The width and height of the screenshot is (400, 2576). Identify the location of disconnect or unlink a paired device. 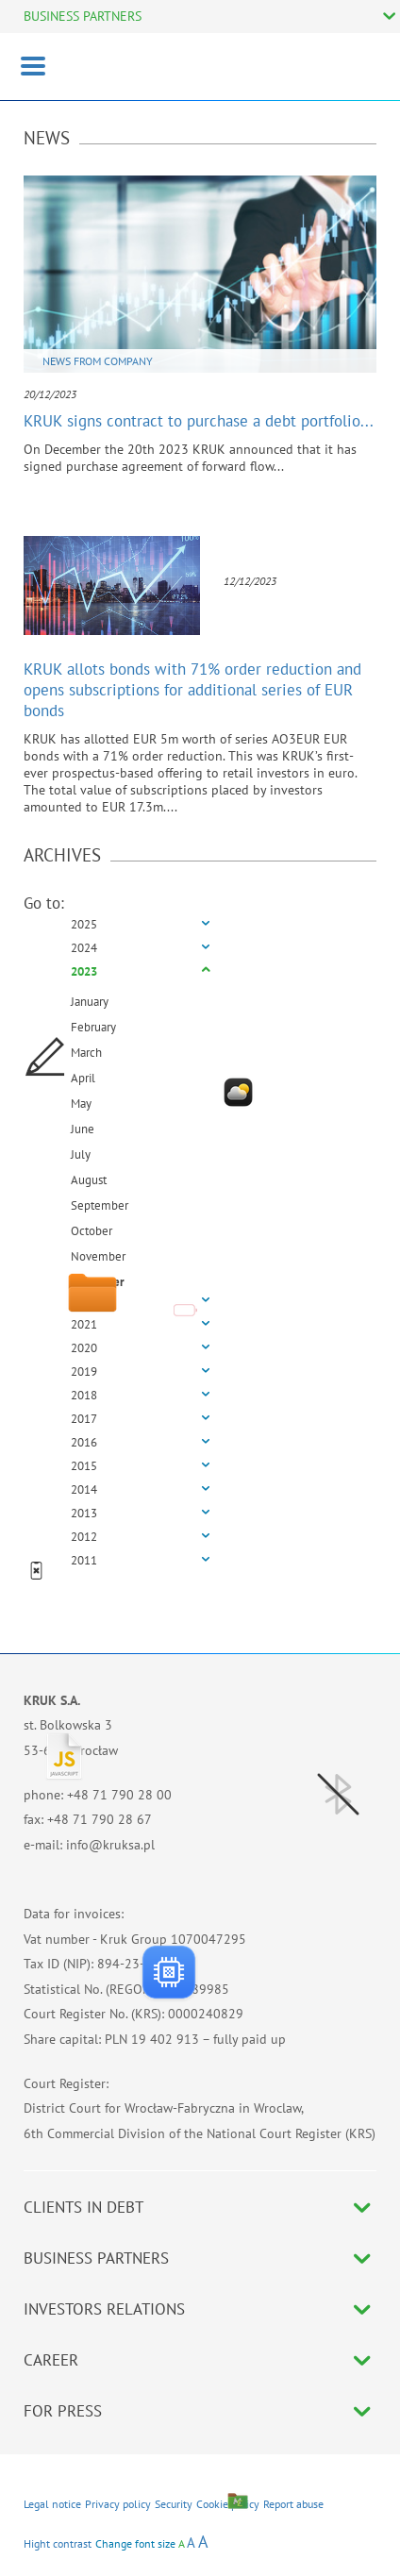
(36, 1570).